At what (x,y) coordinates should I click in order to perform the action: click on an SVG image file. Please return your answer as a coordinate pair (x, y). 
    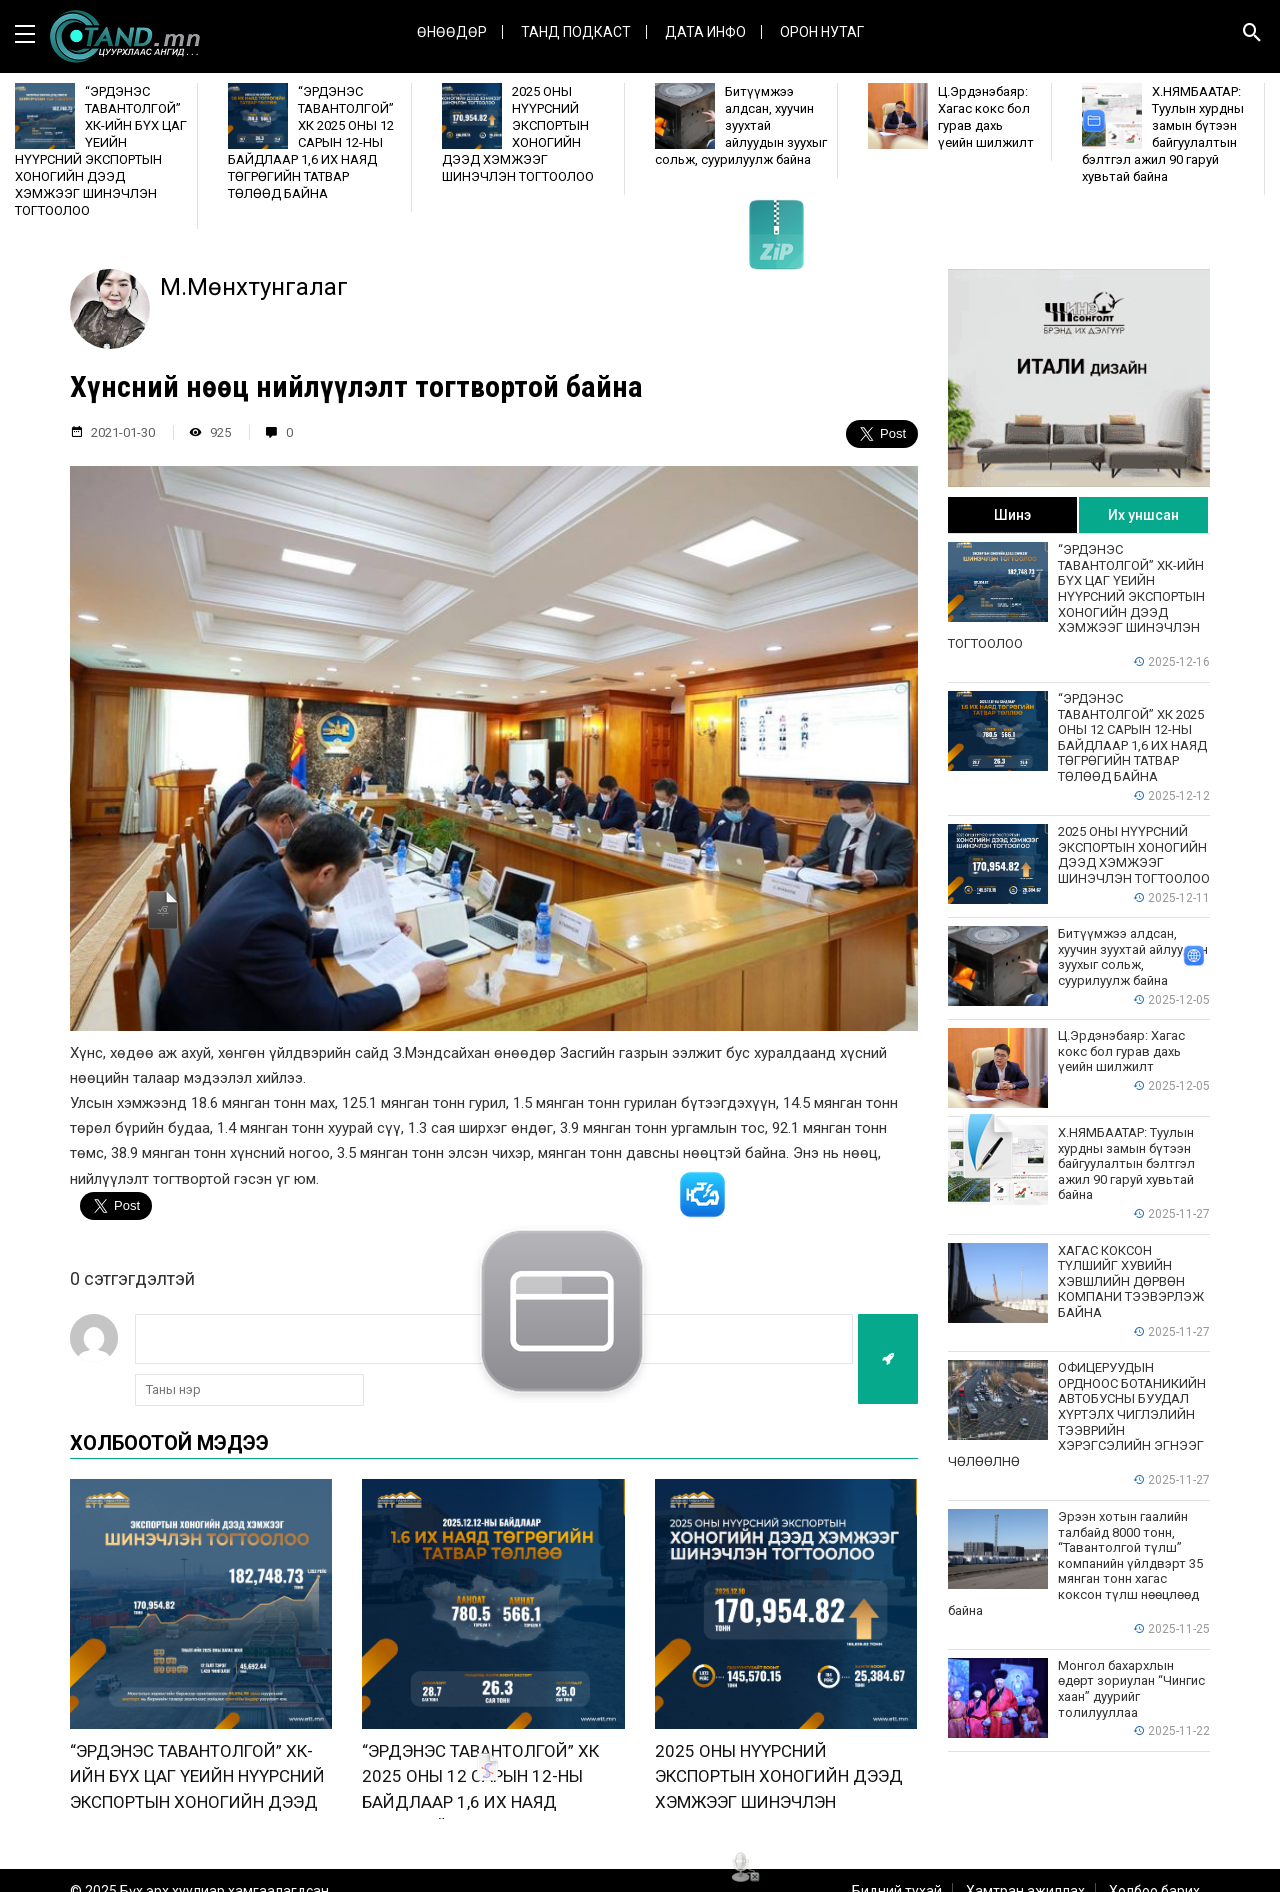
    Looking at the image, I should click on (487, 1767).